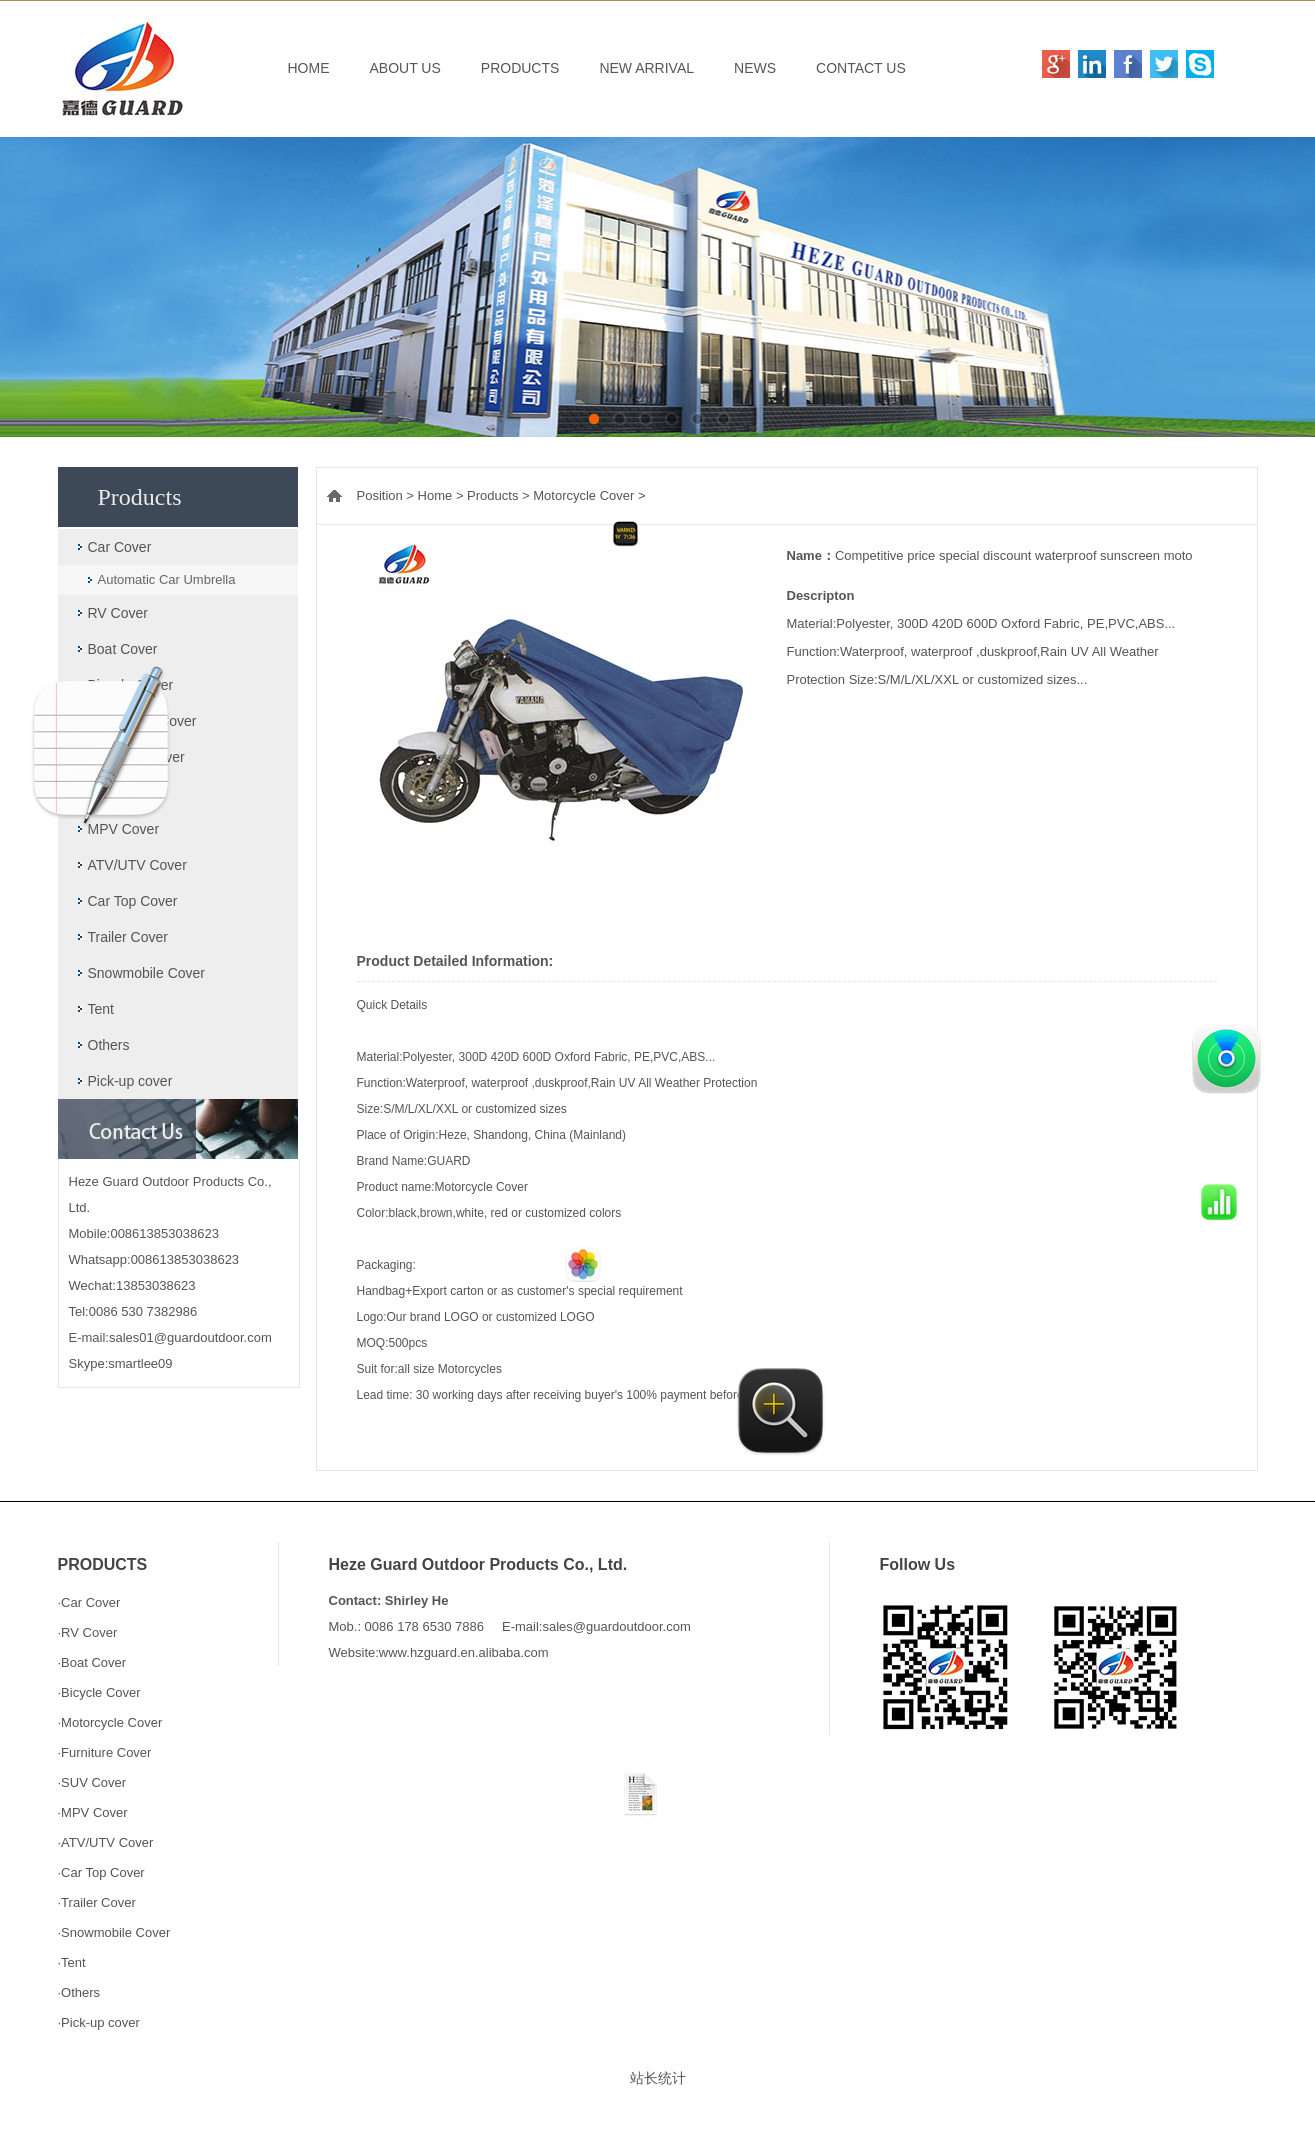 The height and width of the screenshot is (2138, 1315). What do you see at coordinates (1219, 1202) in the screenshot?
I see `open Numbers spreadsheet app` at bounding box center [1219, 1202].